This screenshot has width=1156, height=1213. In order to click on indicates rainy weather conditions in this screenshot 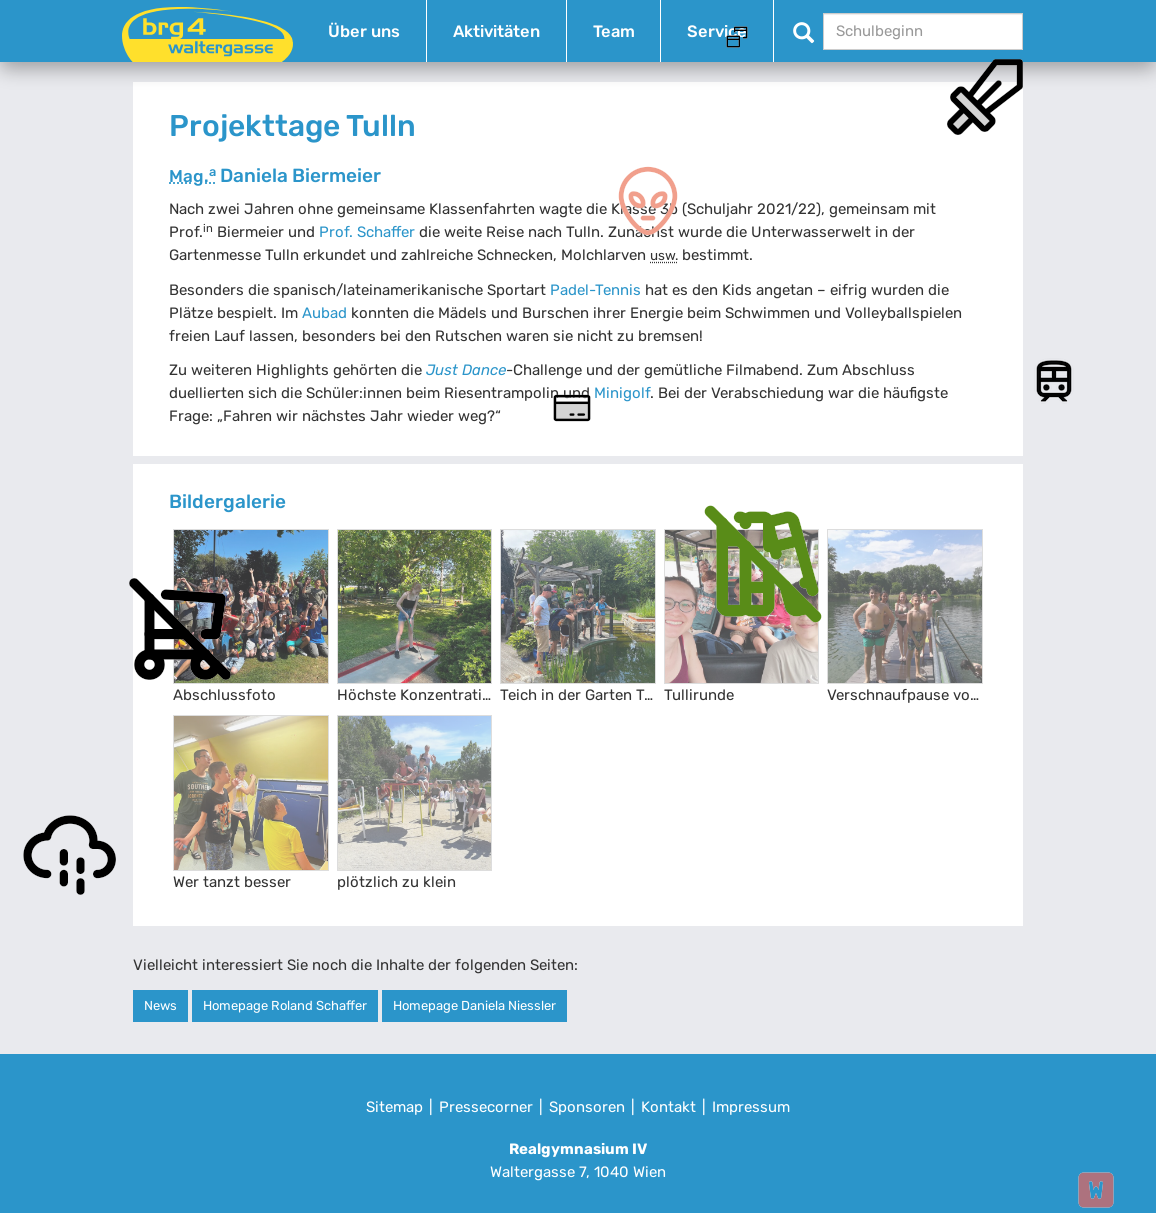, I will do `click(68, 849)`.